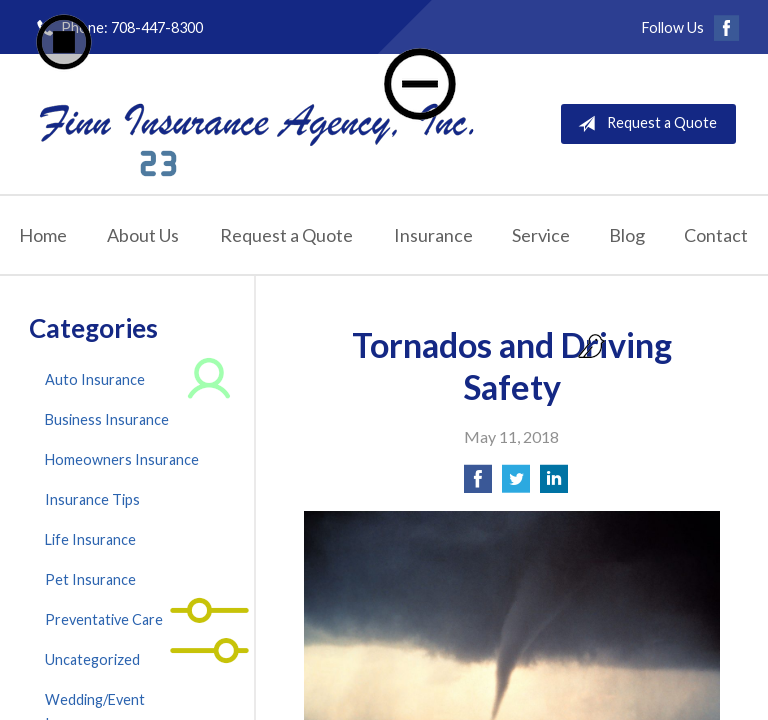  What do you see at coordinates (209, 630) in the screenshot?
I see `adjust settings or preferences` at bounding box center [209, 630].